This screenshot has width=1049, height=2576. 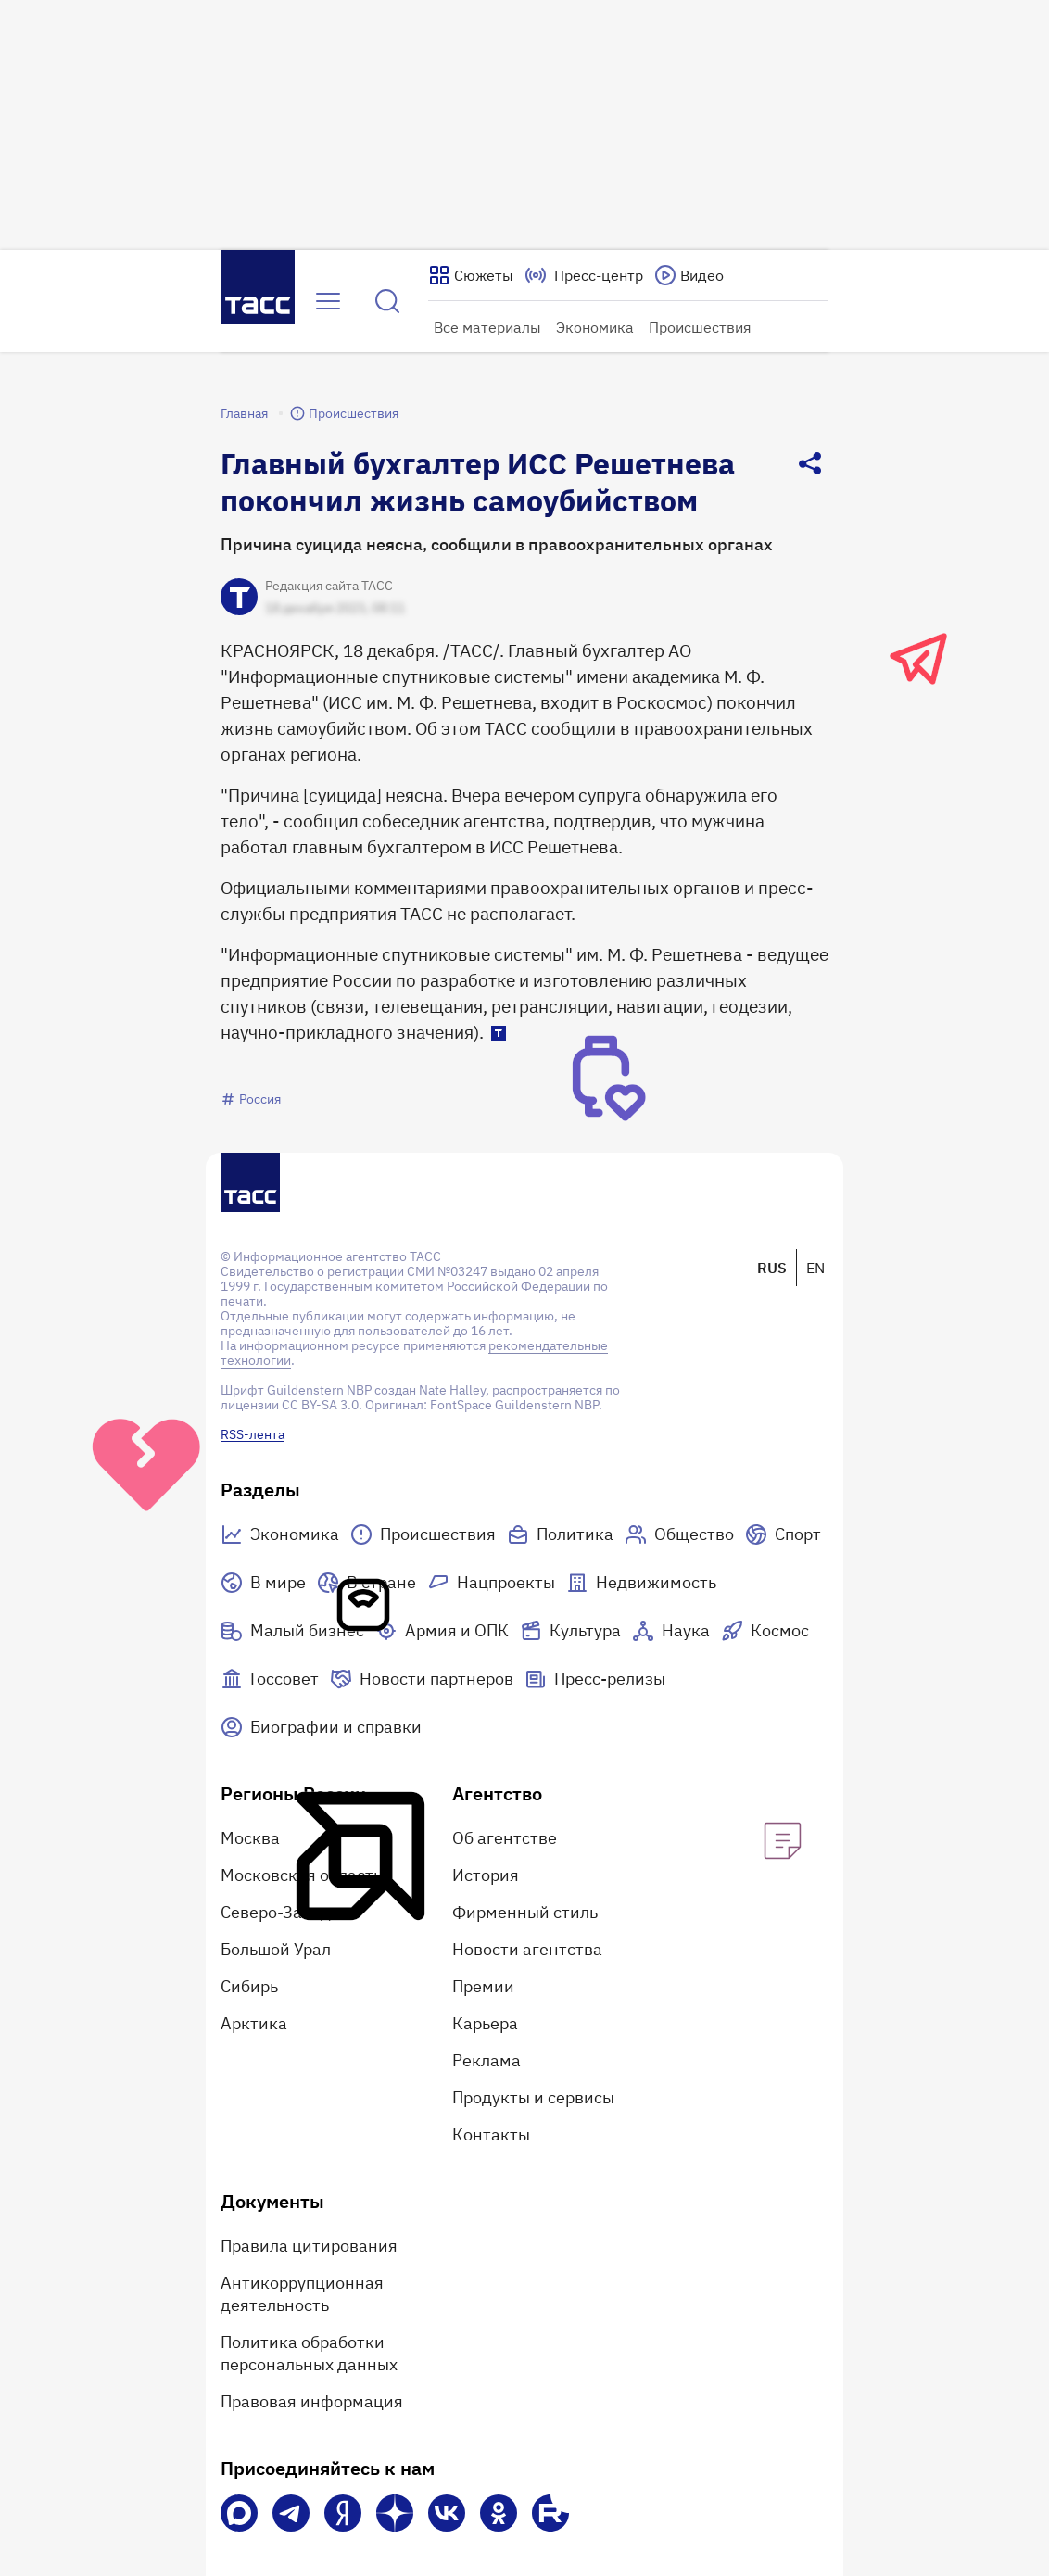 I want to click on open telegram messaging app, so click(x=918, y=659).